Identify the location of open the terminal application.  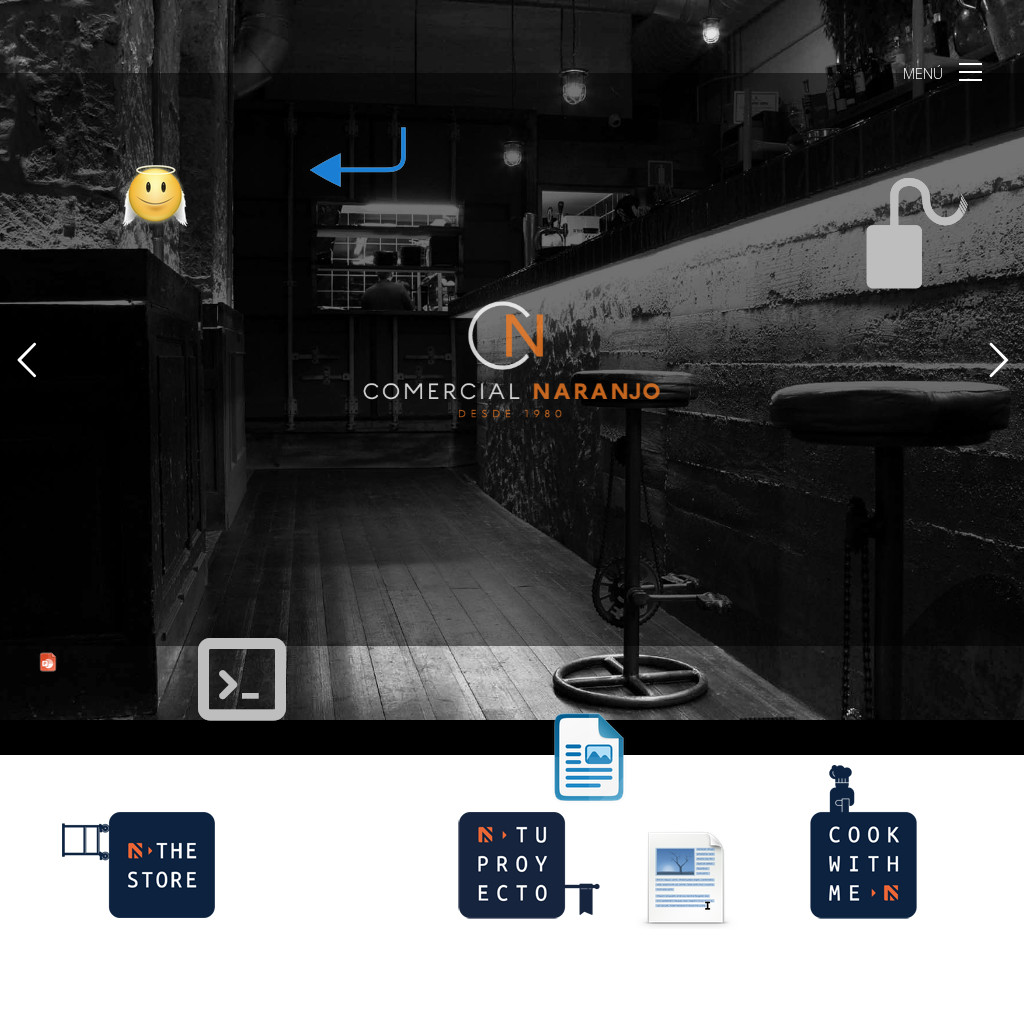
(242, 682).